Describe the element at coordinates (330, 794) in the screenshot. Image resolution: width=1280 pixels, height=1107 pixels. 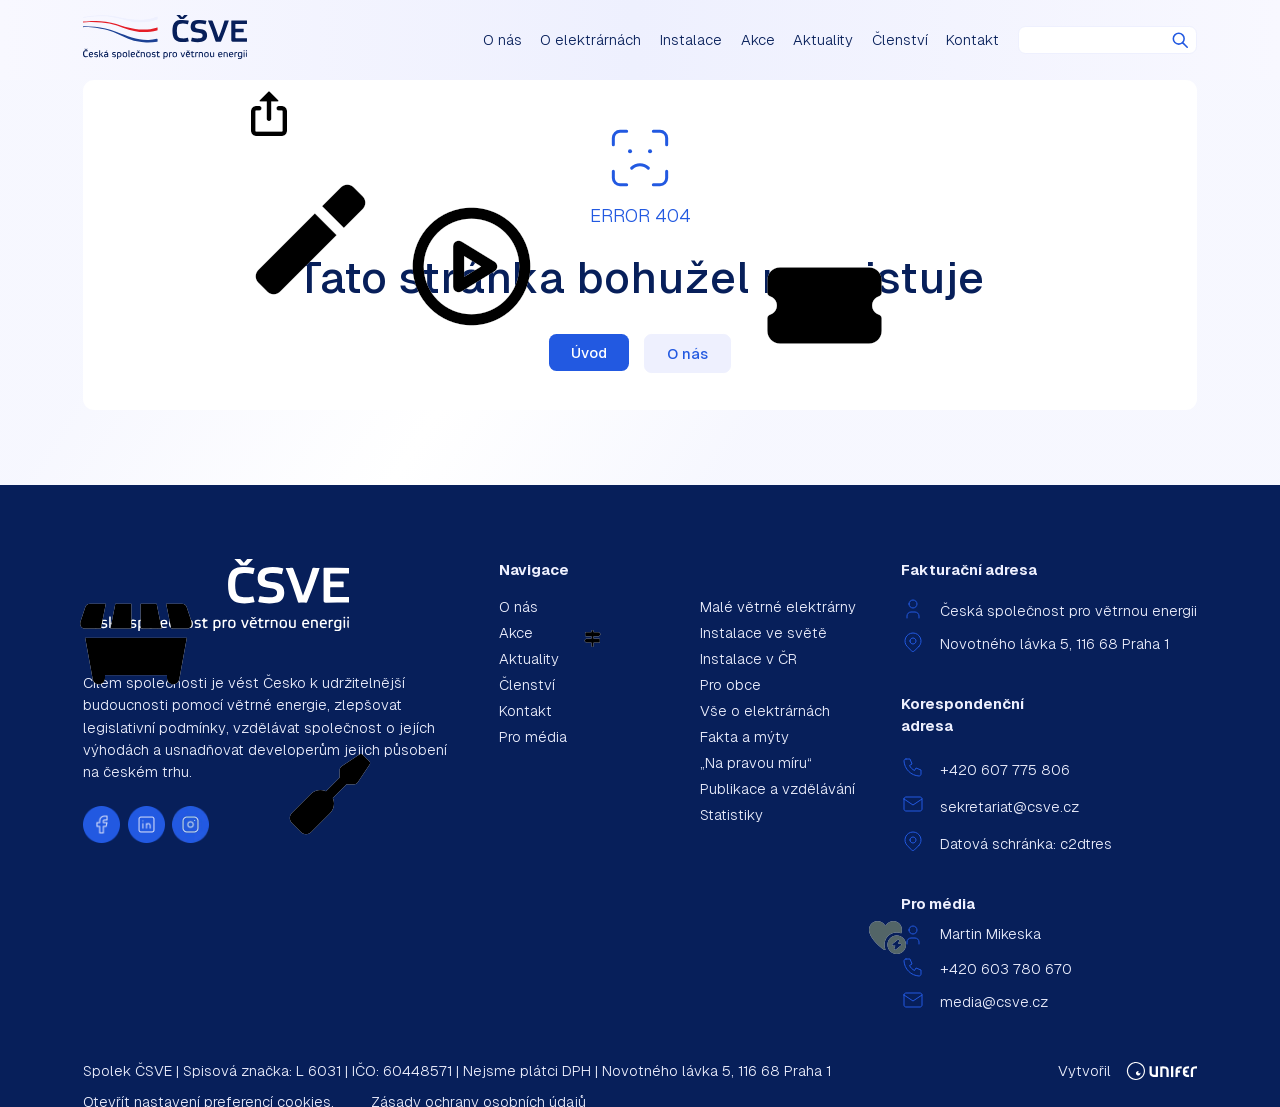
I see `access settings or configuration options` at that location.